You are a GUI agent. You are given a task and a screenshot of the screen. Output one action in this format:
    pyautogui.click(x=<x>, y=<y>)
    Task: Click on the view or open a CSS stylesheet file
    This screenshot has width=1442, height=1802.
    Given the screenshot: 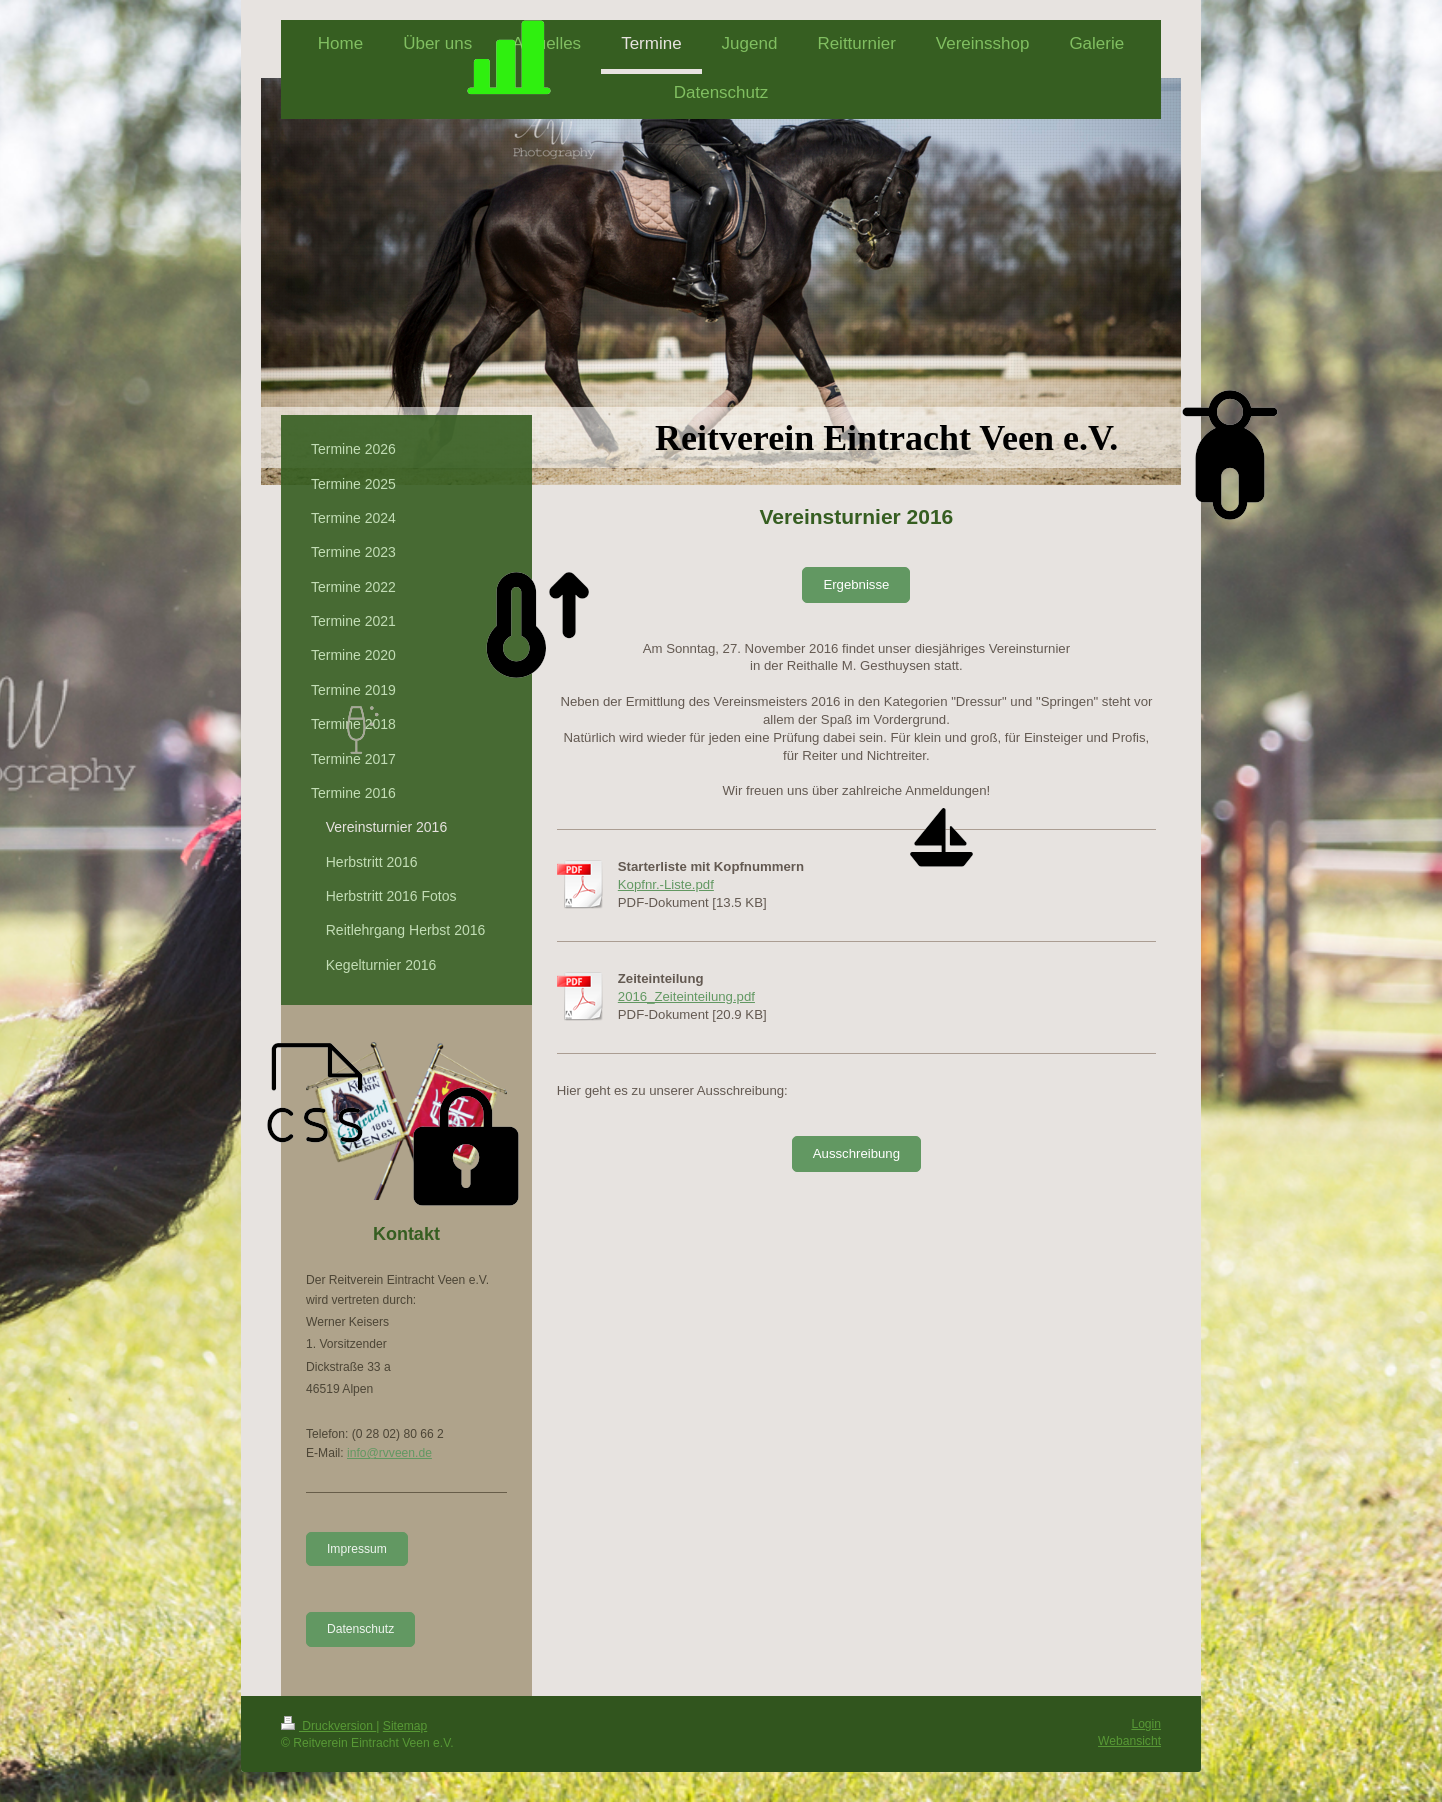 What is the action you would take?
    pyautogui.click(x=317, y=1097)
    